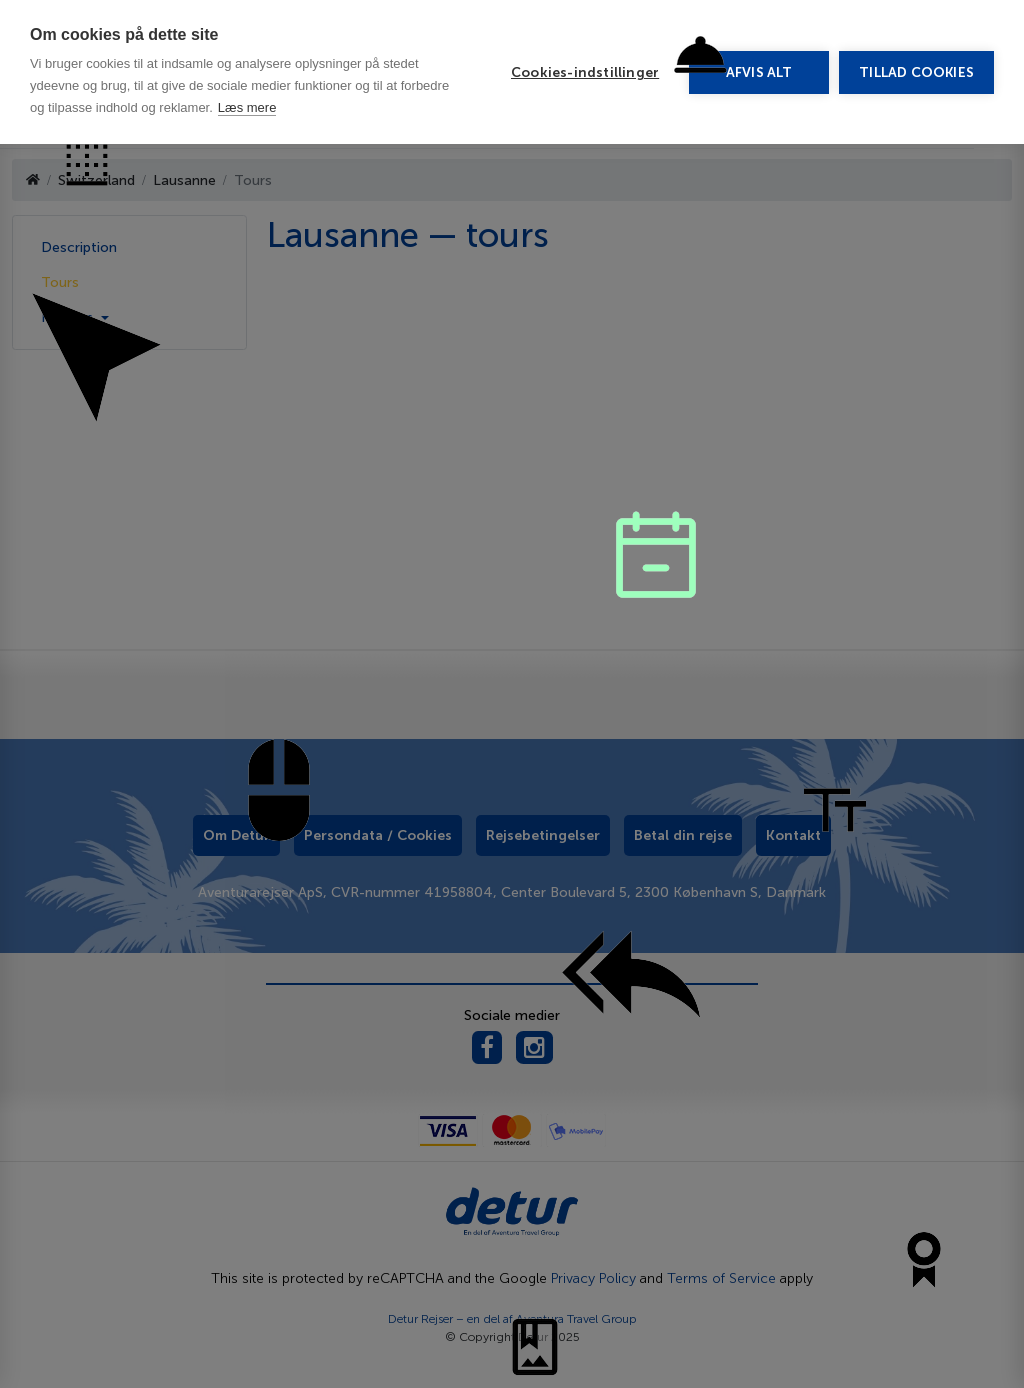 This screenshot has height=1388, width=1024. Describe the element at coordinates (87, 165) in the screenshot. I see `apply bottom border to selected cells` at that location.